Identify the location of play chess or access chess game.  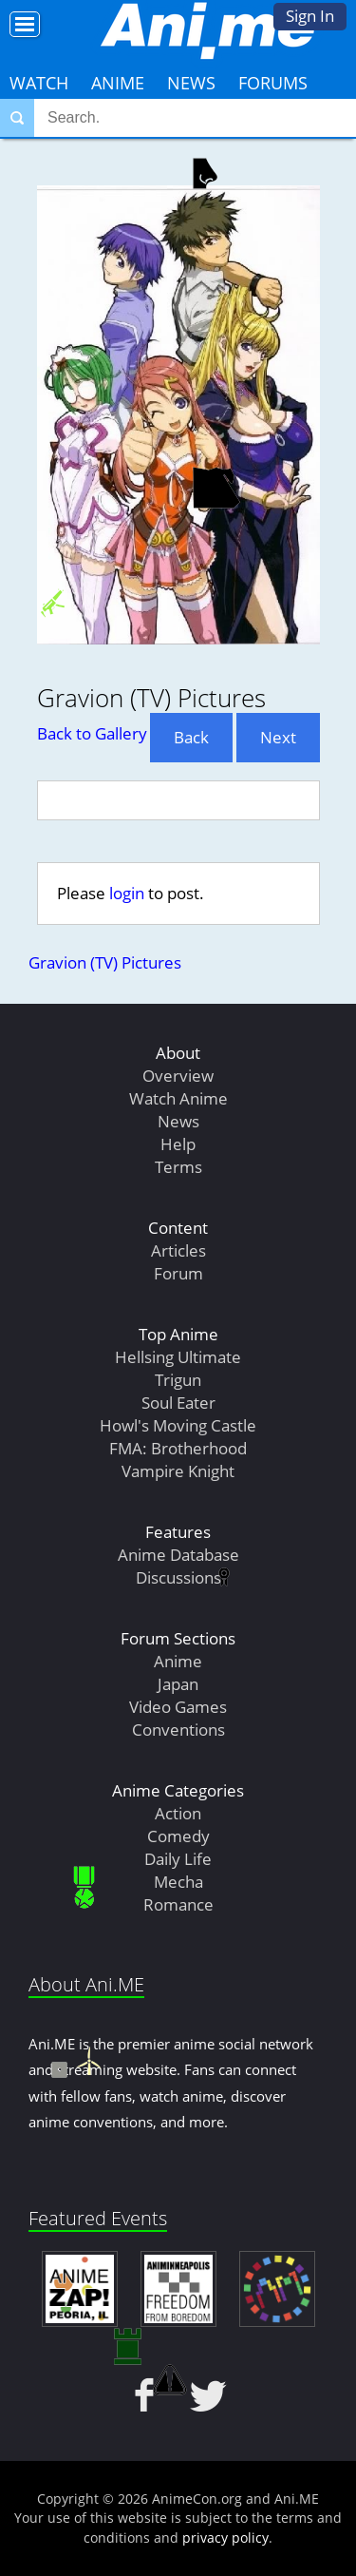
(127, 2343).